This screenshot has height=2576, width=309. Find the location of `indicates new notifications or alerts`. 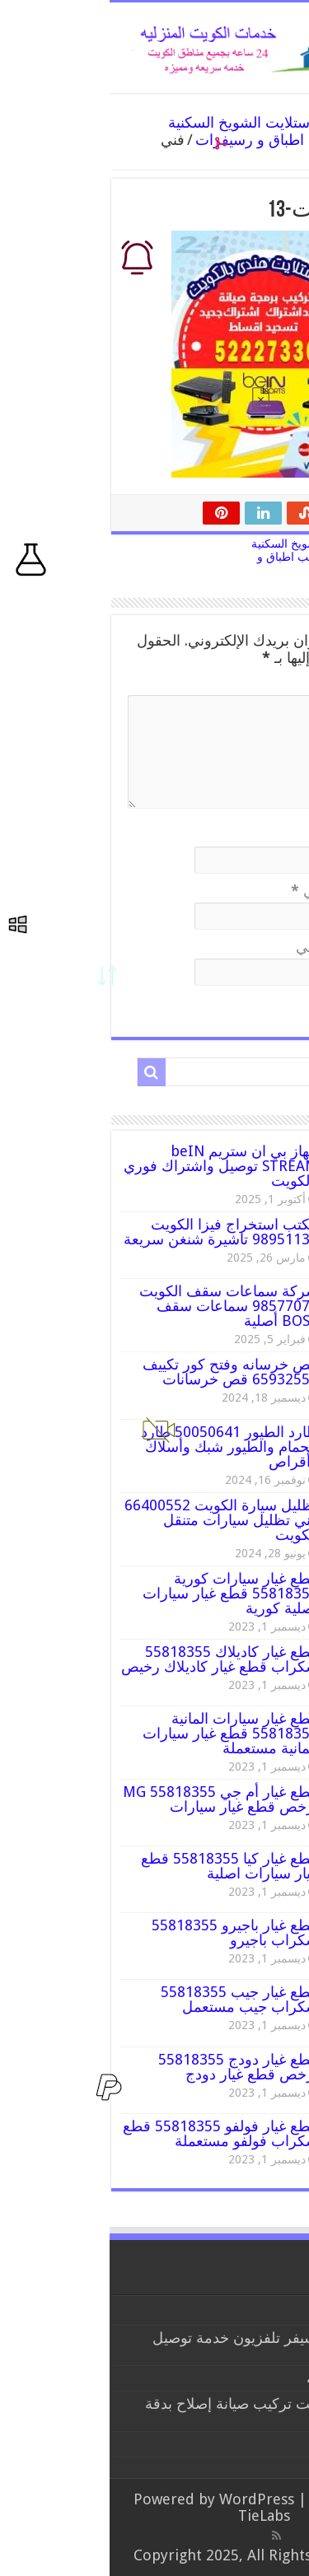

indicates new notifications or alerts is located at coordinates (137, 258).